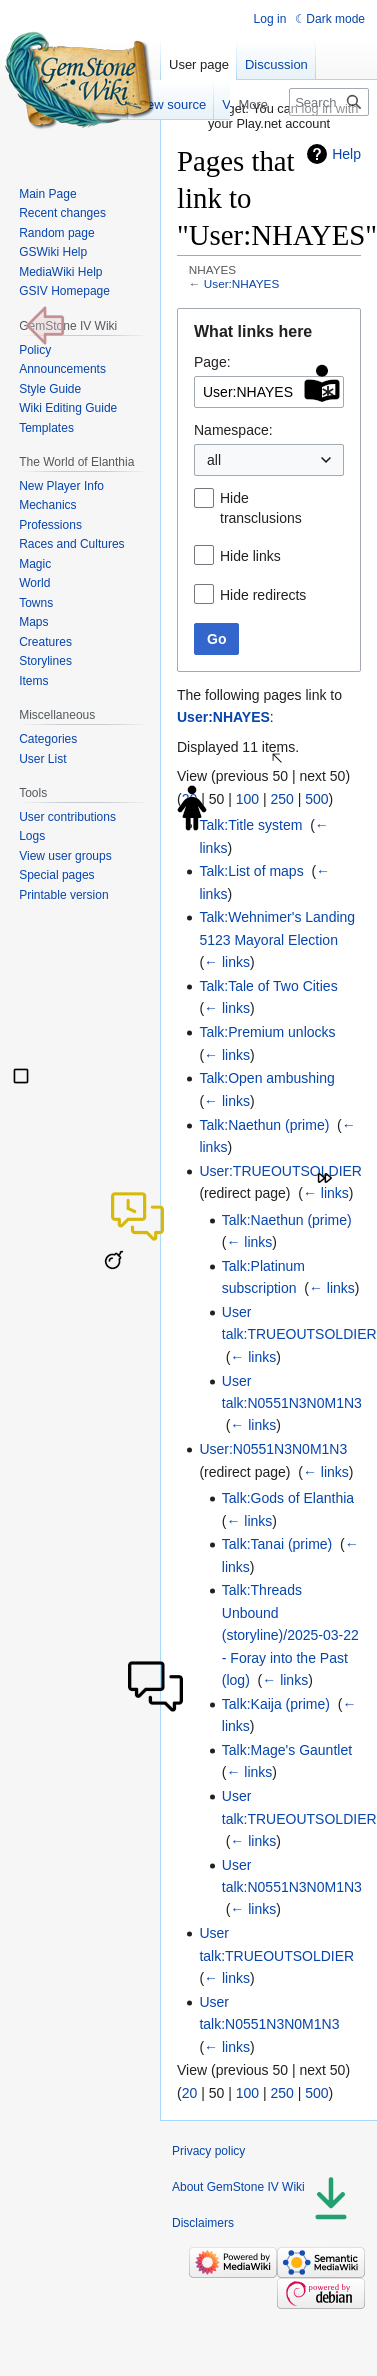 The height and width of the screenshot is (2376, 377). I want to click on open reading mode or e-reader view, so click(322, 384).